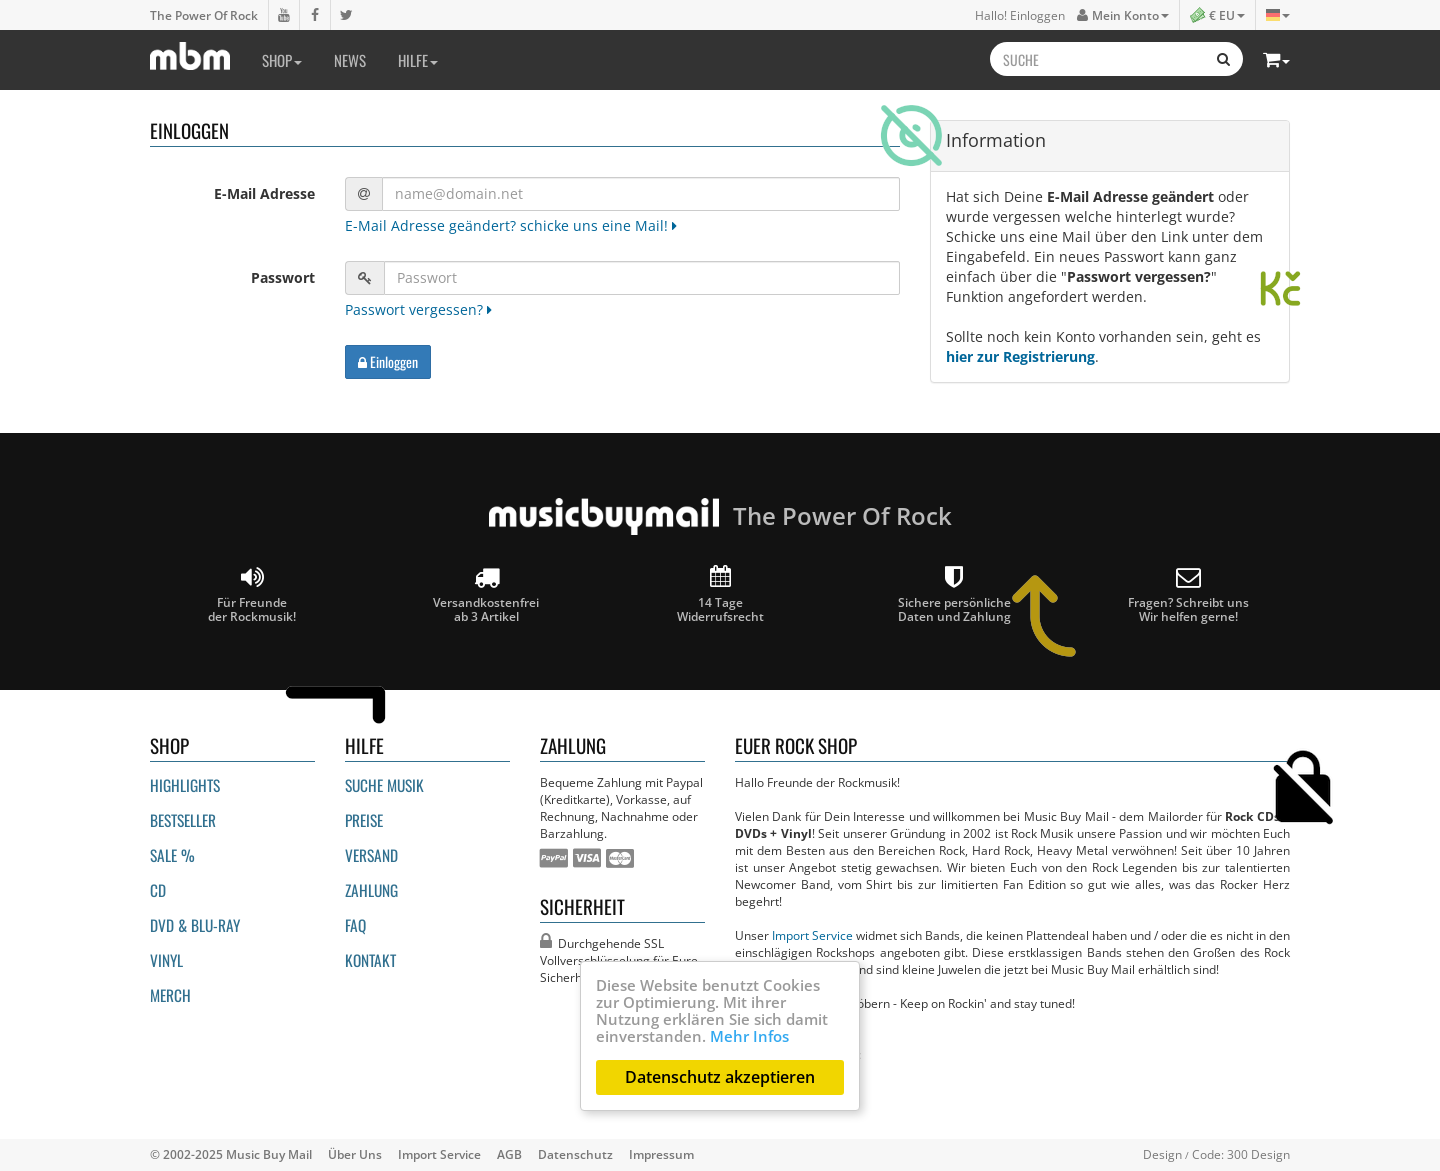 This screenshot has width=1440, height=1171. I want to click on indicates an unsecured or unencrypted connection, so click(1303, 788).